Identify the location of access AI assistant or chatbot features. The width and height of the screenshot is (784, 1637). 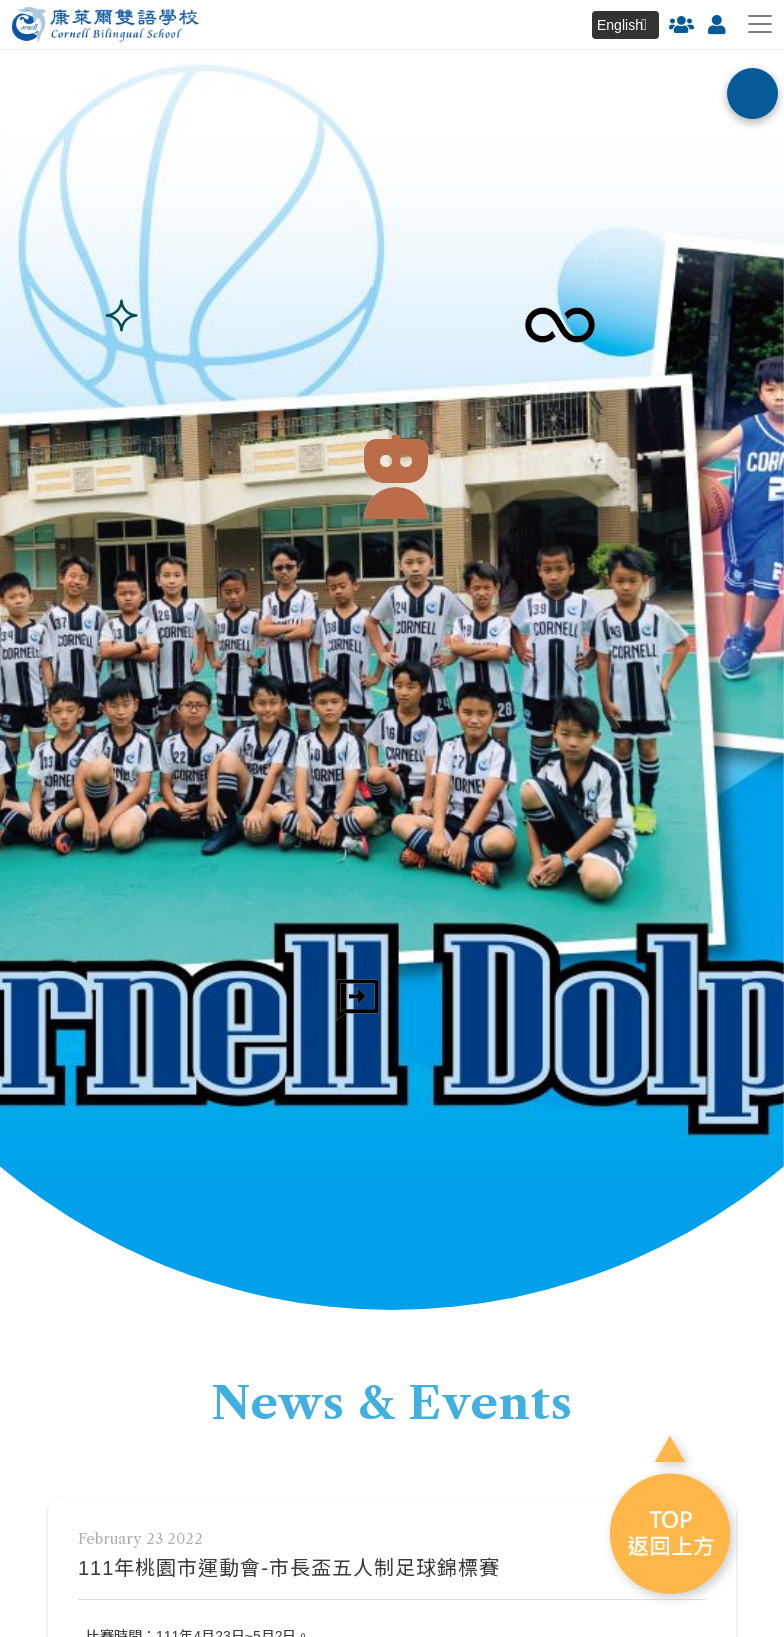
(396, 479).